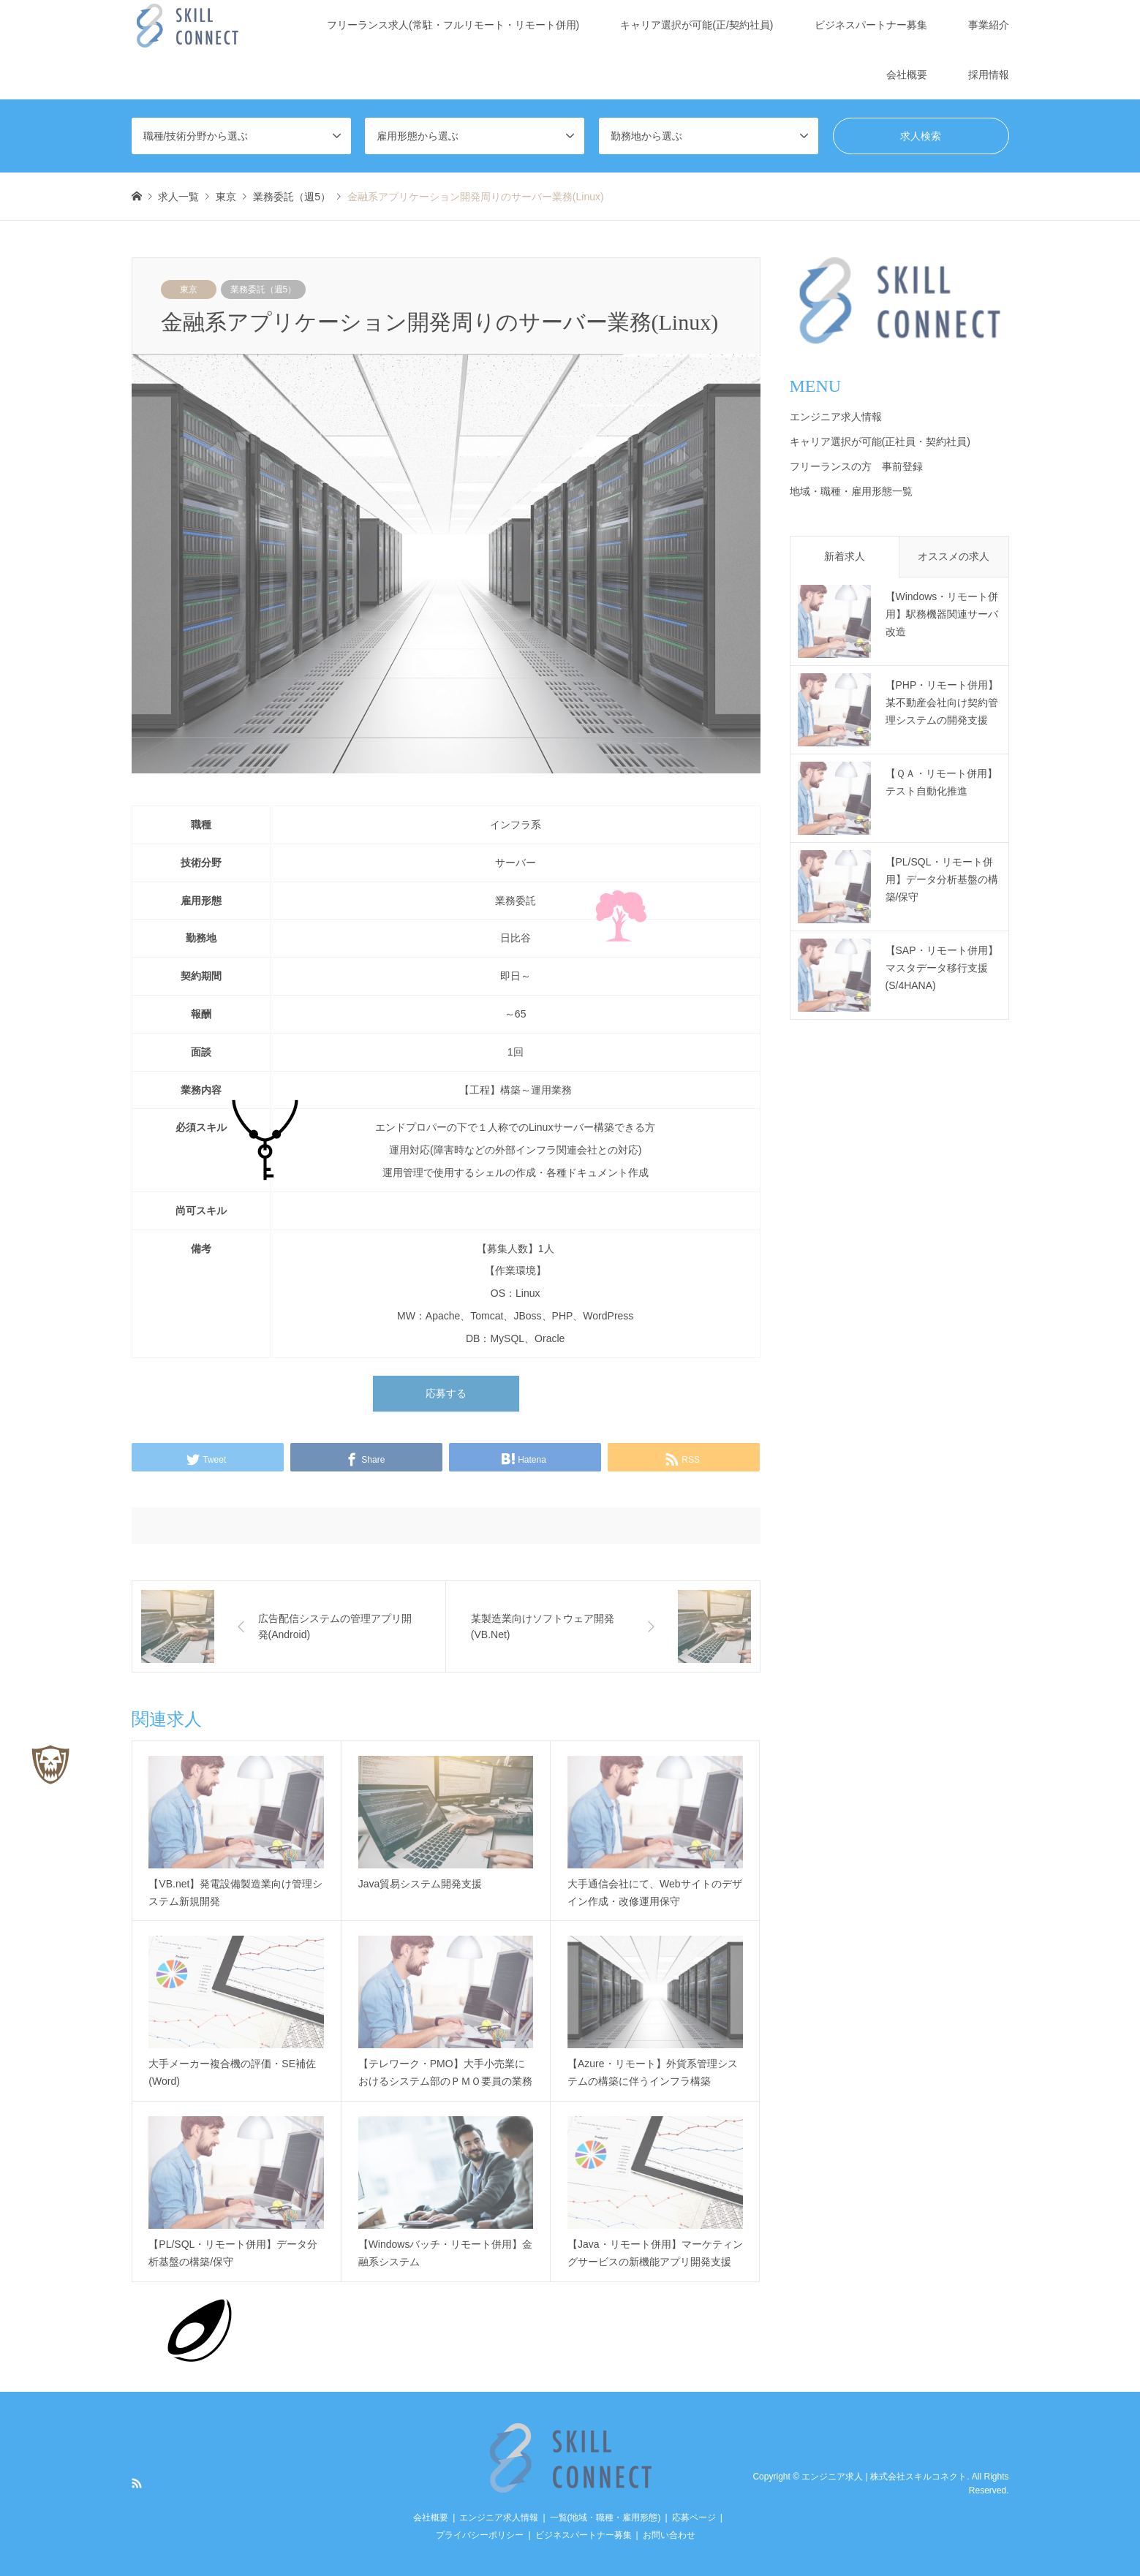 This screenshot has width=1140, height=2576. Describe the element at coordinates (200, 2330) in the screenshot. I see `select avocado ingredient or topping` at that location.